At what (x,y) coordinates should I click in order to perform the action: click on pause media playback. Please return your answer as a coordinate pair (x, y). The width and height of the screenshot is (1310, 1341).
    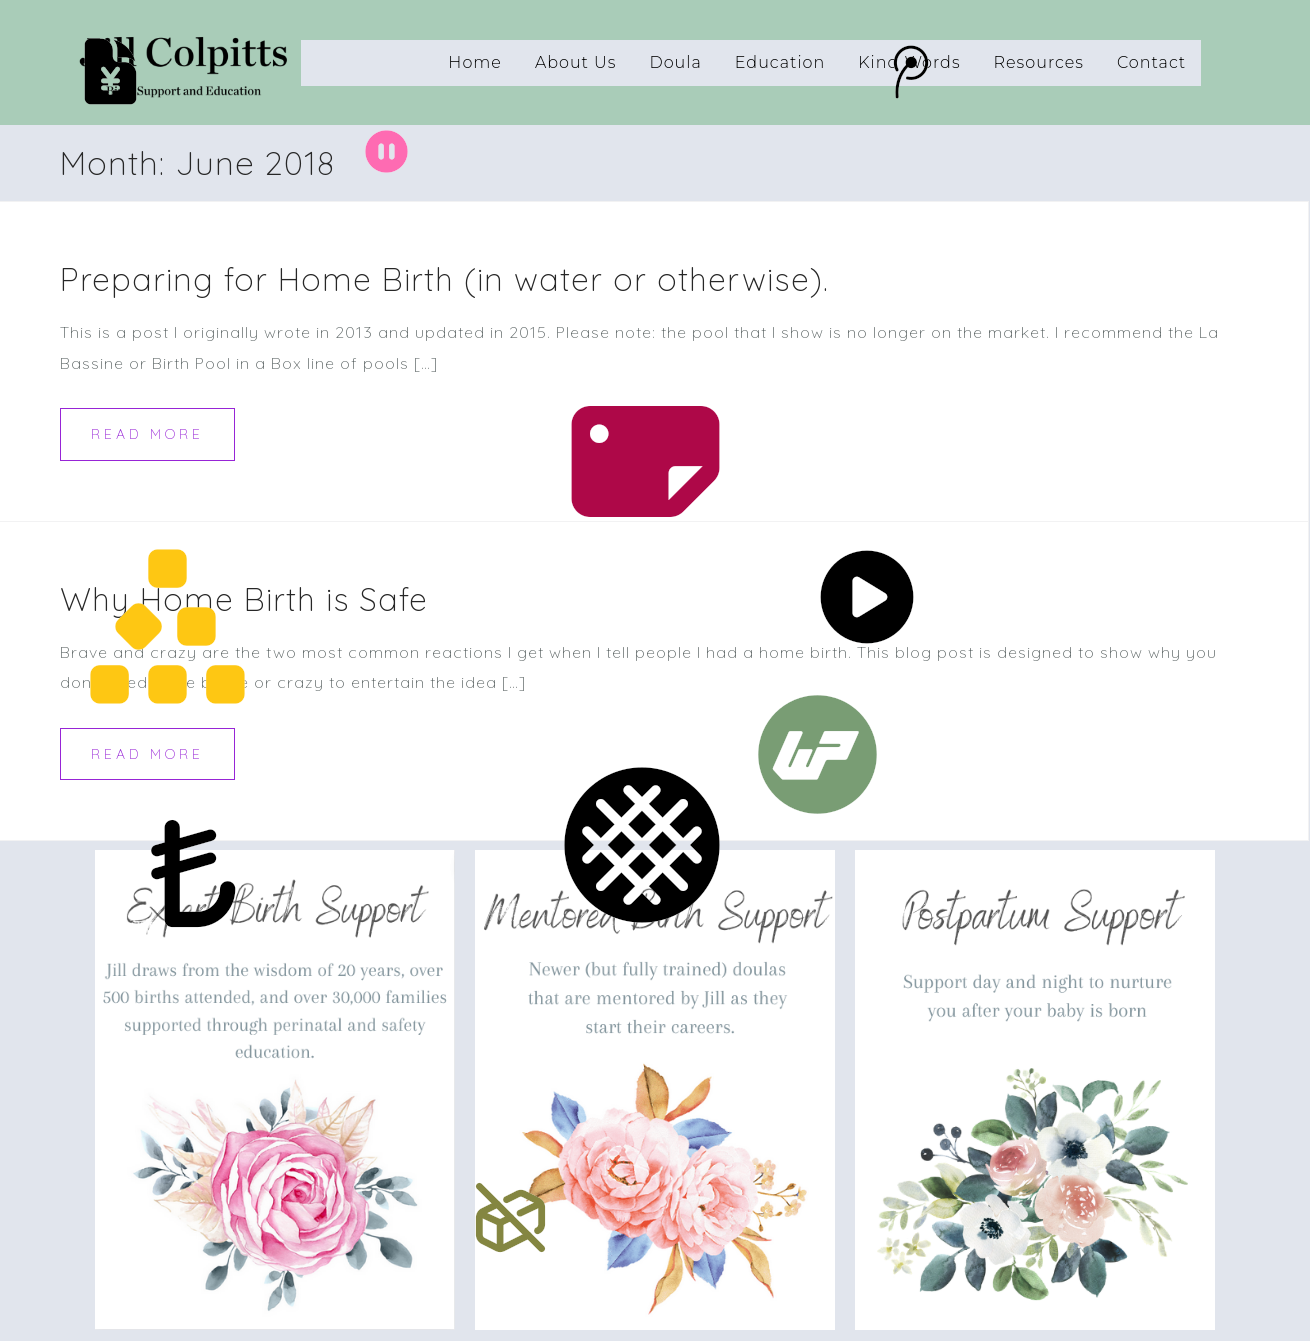
    Looking at the image, I should click on (386, 151).